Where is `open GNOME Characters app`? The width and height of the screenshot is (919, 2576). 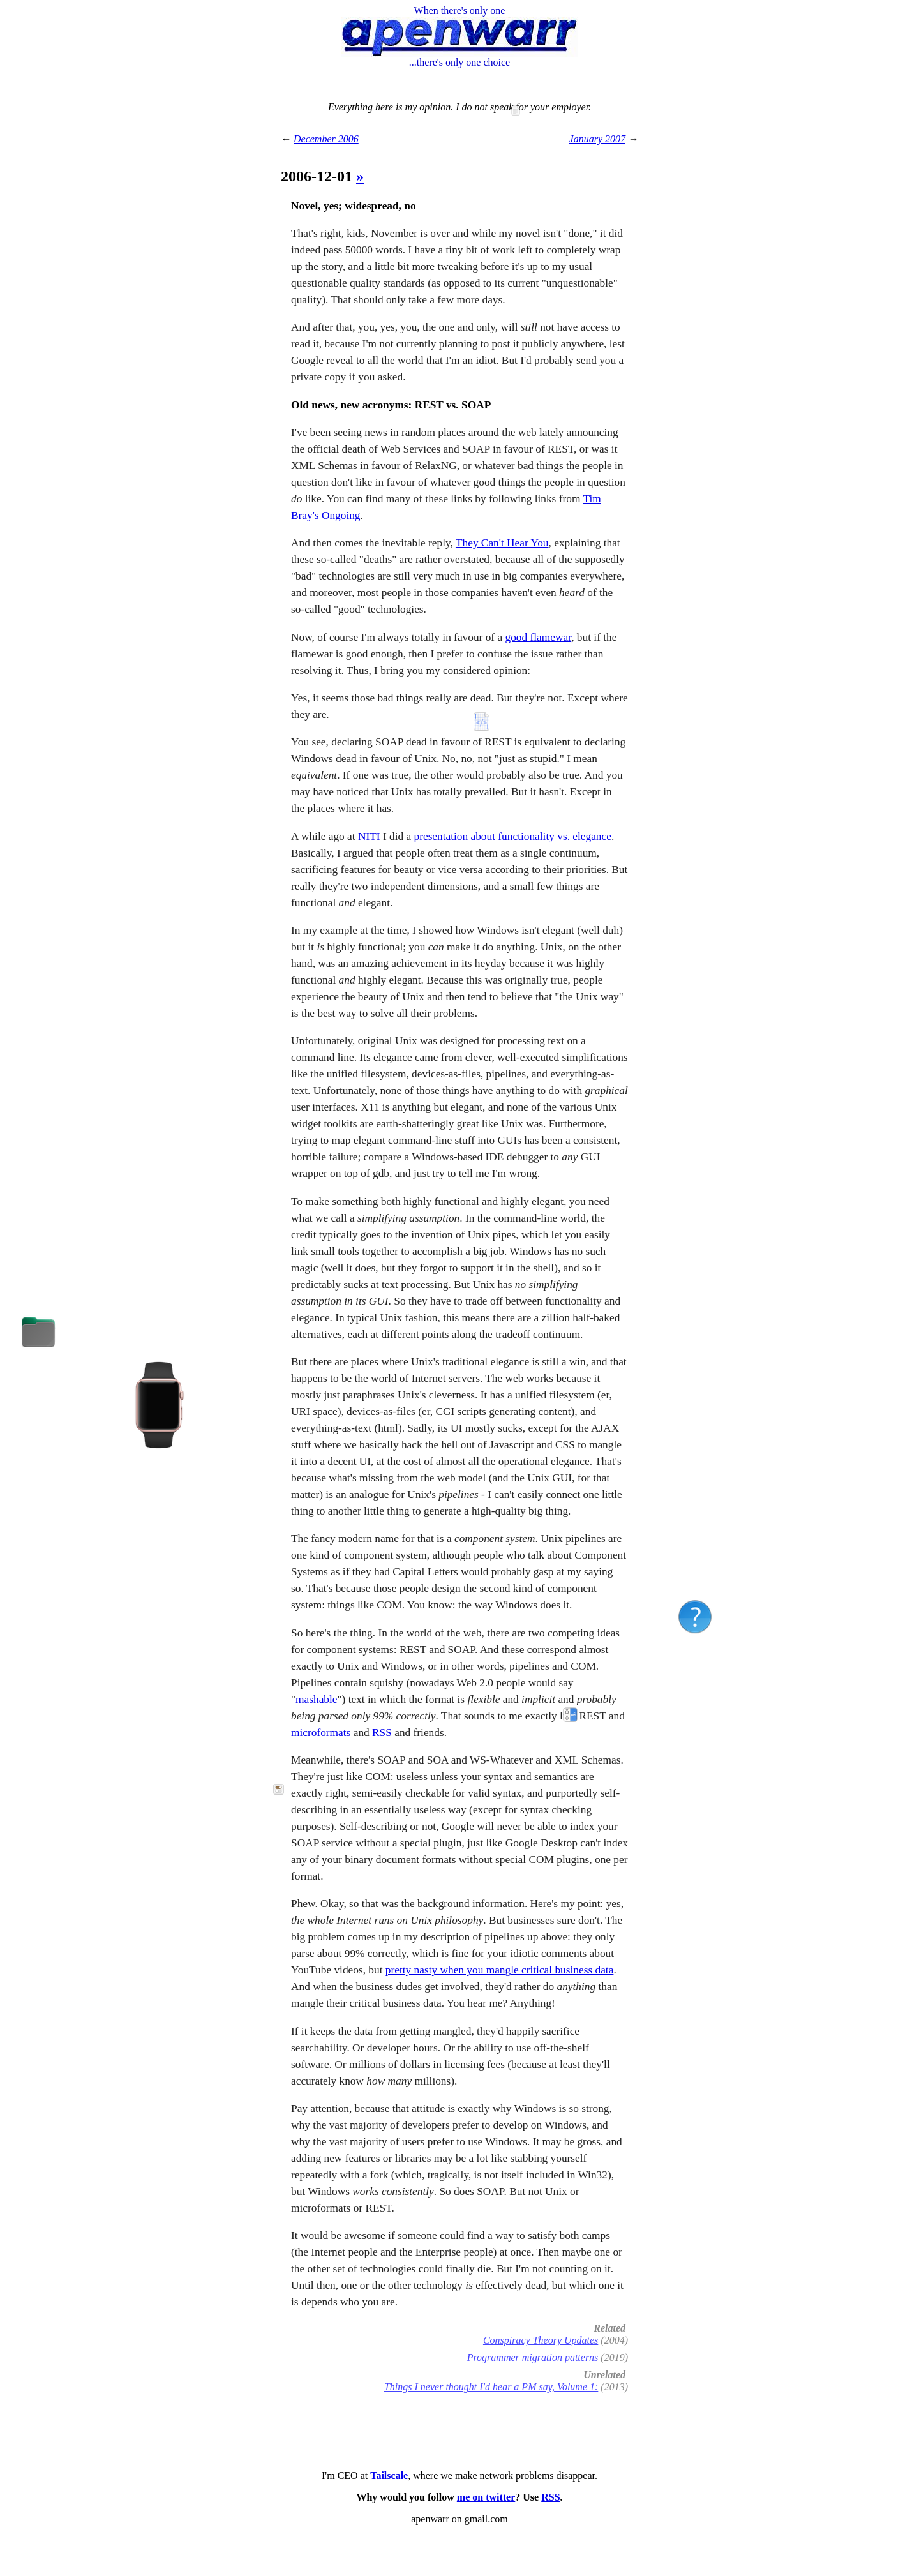 open GNOME Characters app is located at coordinates (570, 1714).